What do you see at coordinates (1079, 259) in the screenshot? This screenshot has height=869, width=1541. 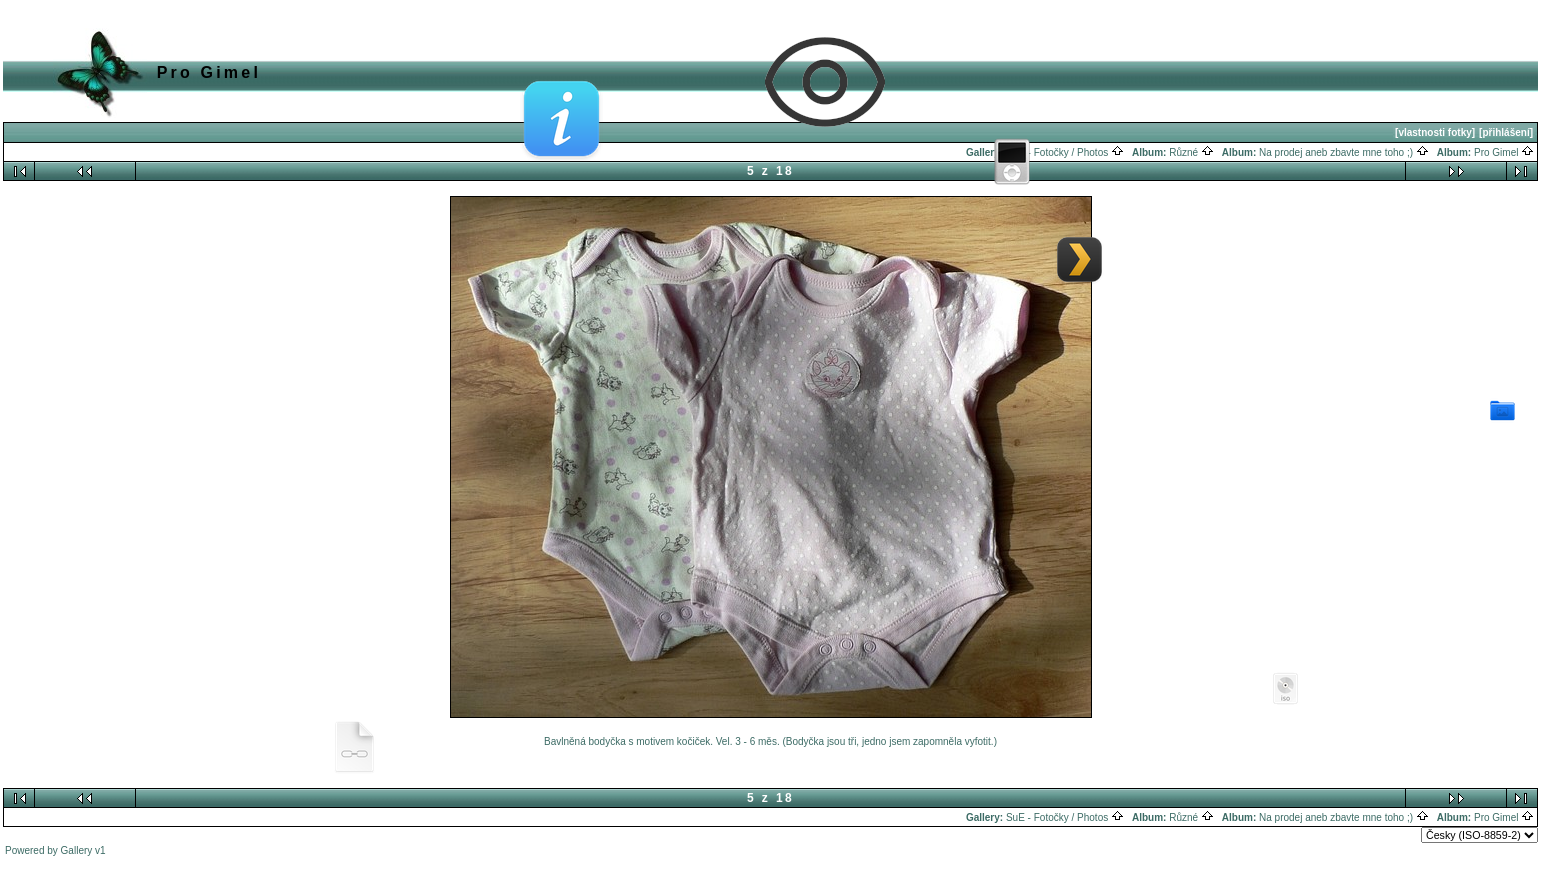 I see `open plex media player` at bounding box center [1079, 259].